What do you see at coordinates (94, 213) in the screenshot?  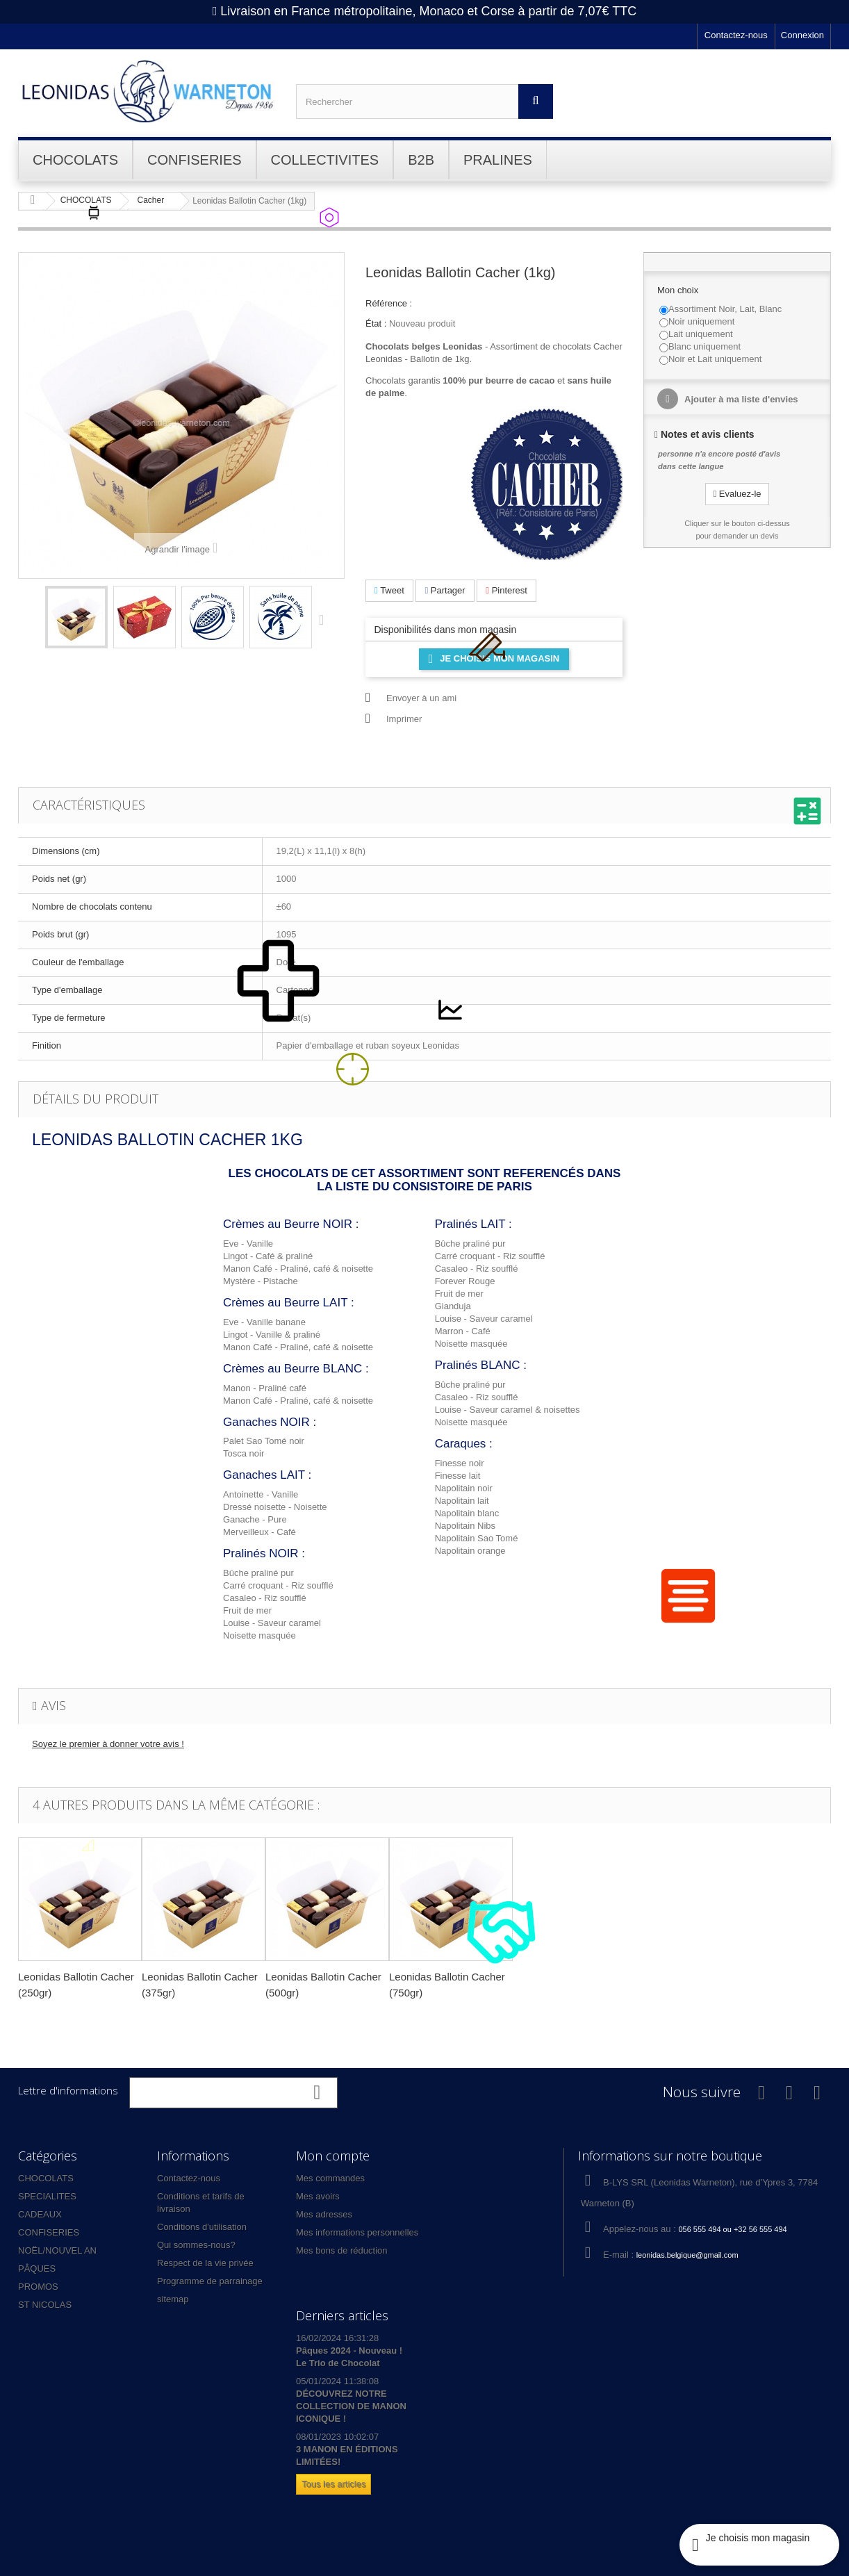 I see `scroll through a vertical carousel` at bounding box center [94, 213].